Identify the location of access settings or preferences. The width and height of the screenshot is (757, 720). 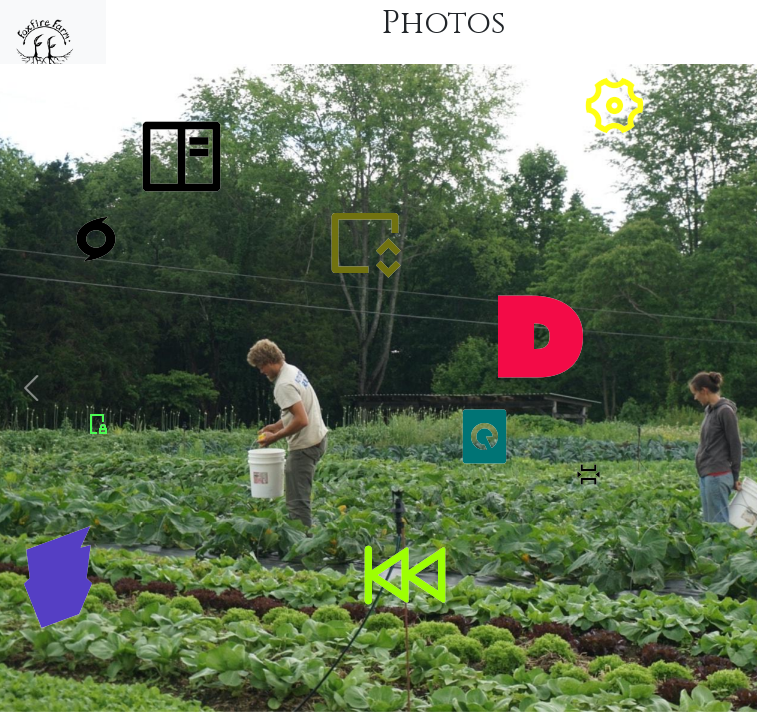
(614, 105).